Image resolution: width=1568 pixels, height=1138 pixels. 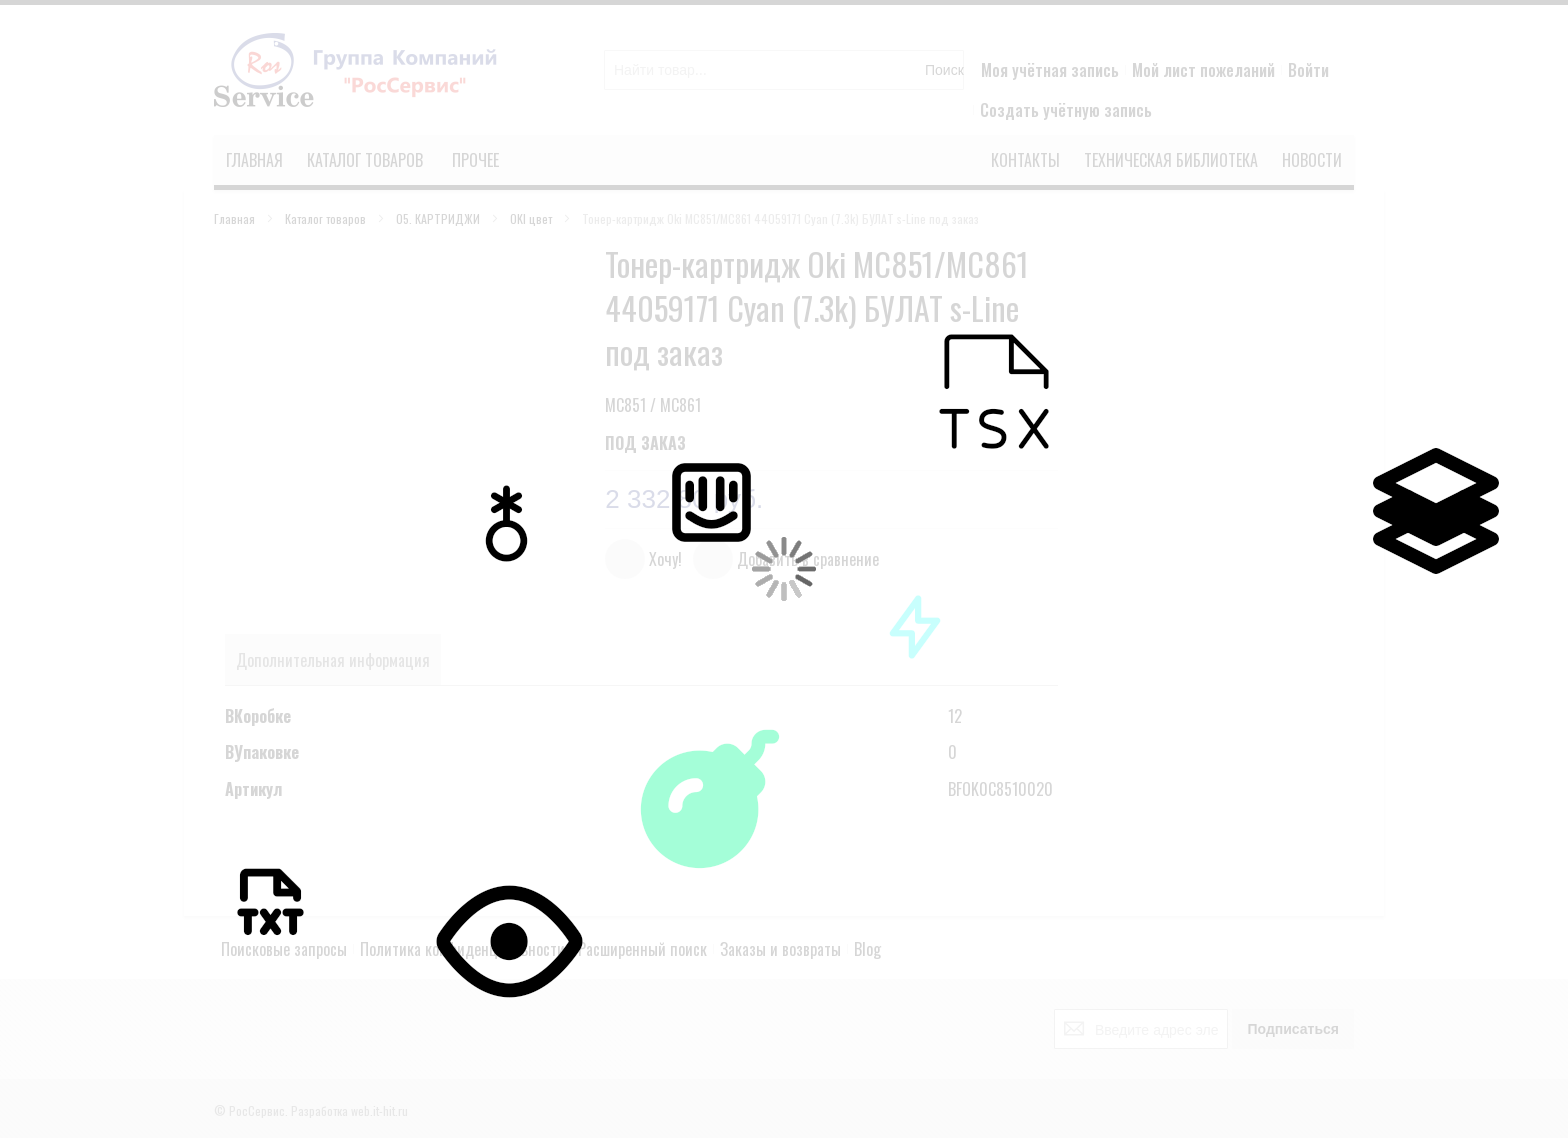 I want to click on open a text file, so click(x=270, y=904).